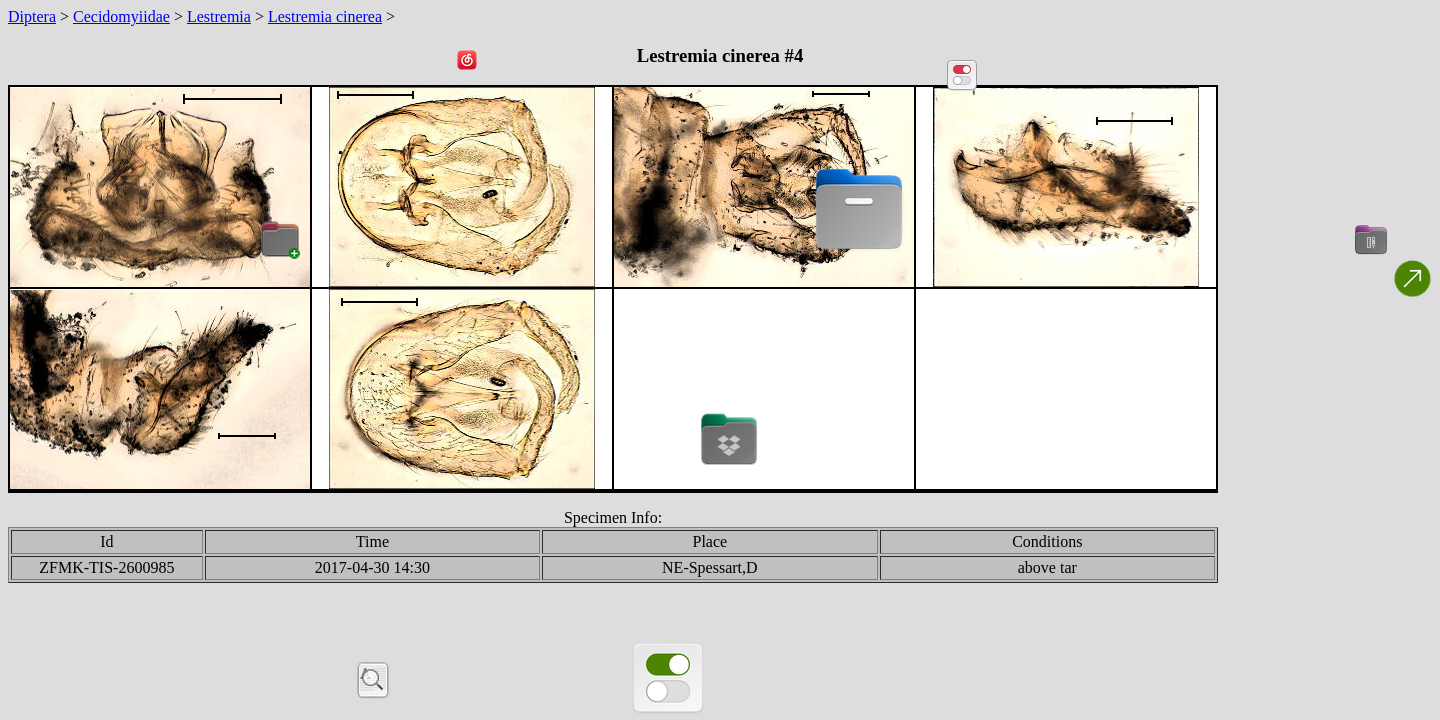  I want to click on create a new folder, so click(280, 239).